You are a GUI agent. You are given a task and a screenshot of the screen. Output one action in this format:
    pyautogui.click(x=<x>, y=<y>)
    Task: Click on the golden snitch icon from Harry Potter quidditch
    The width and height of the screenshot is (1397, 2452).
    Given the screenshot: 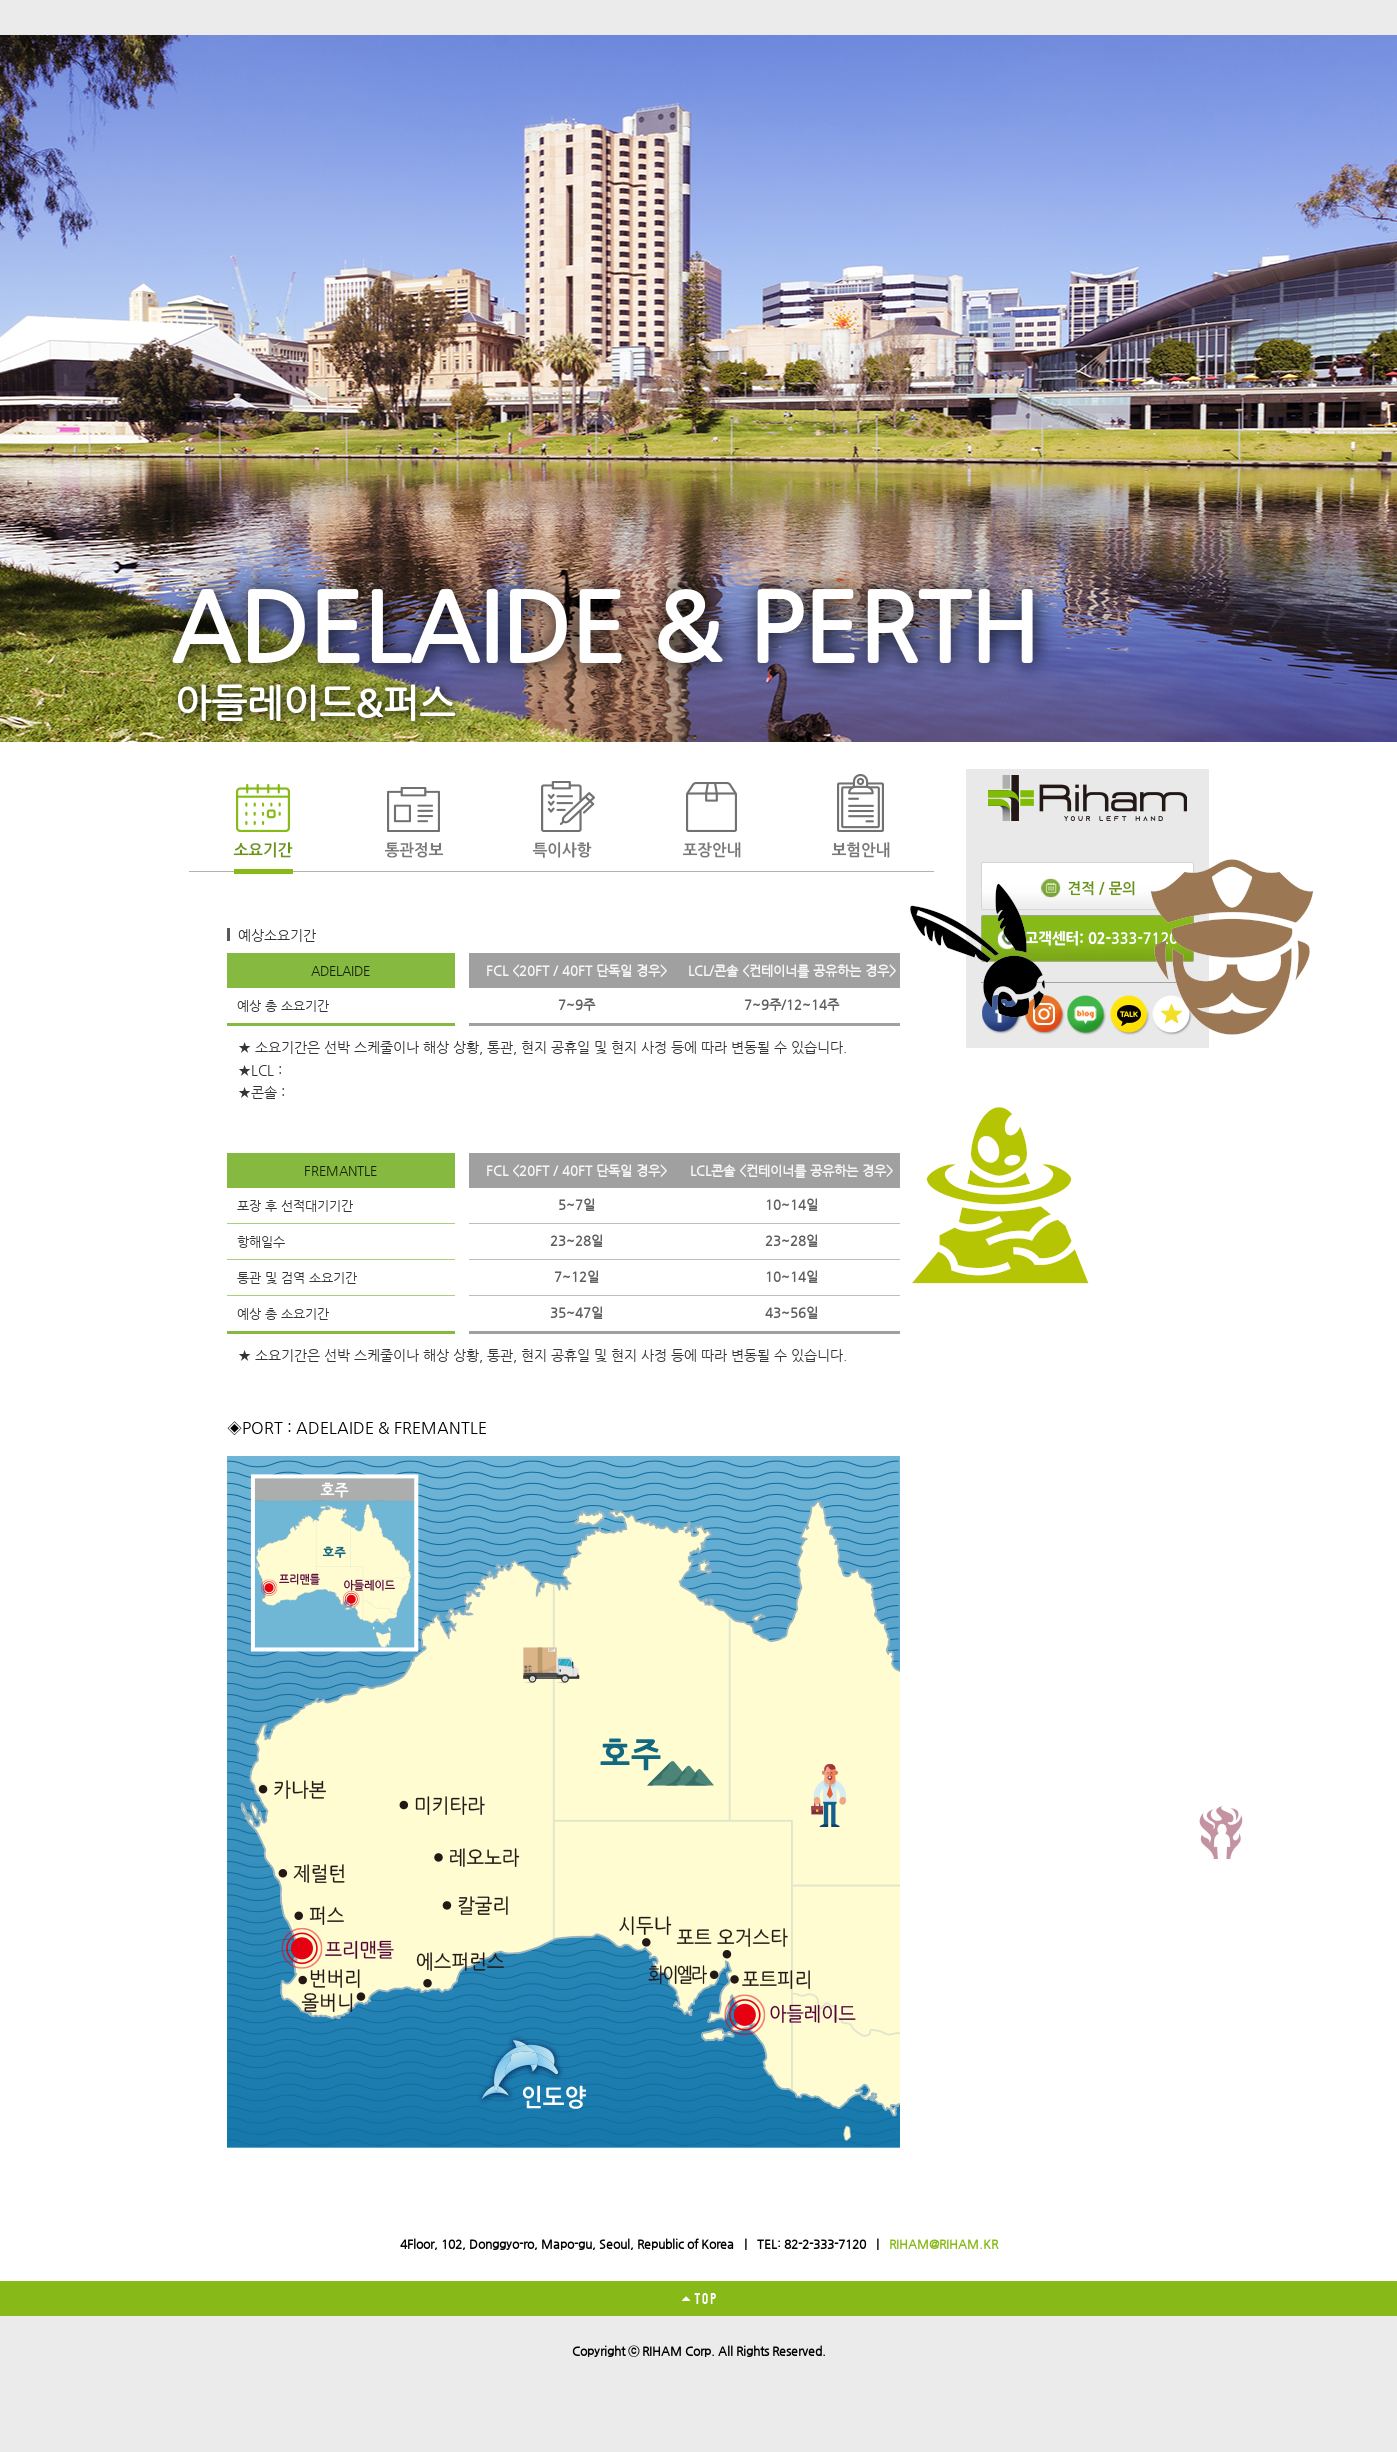 What is the action you would take?
    pyautogui.click(x=977, y=950)
    